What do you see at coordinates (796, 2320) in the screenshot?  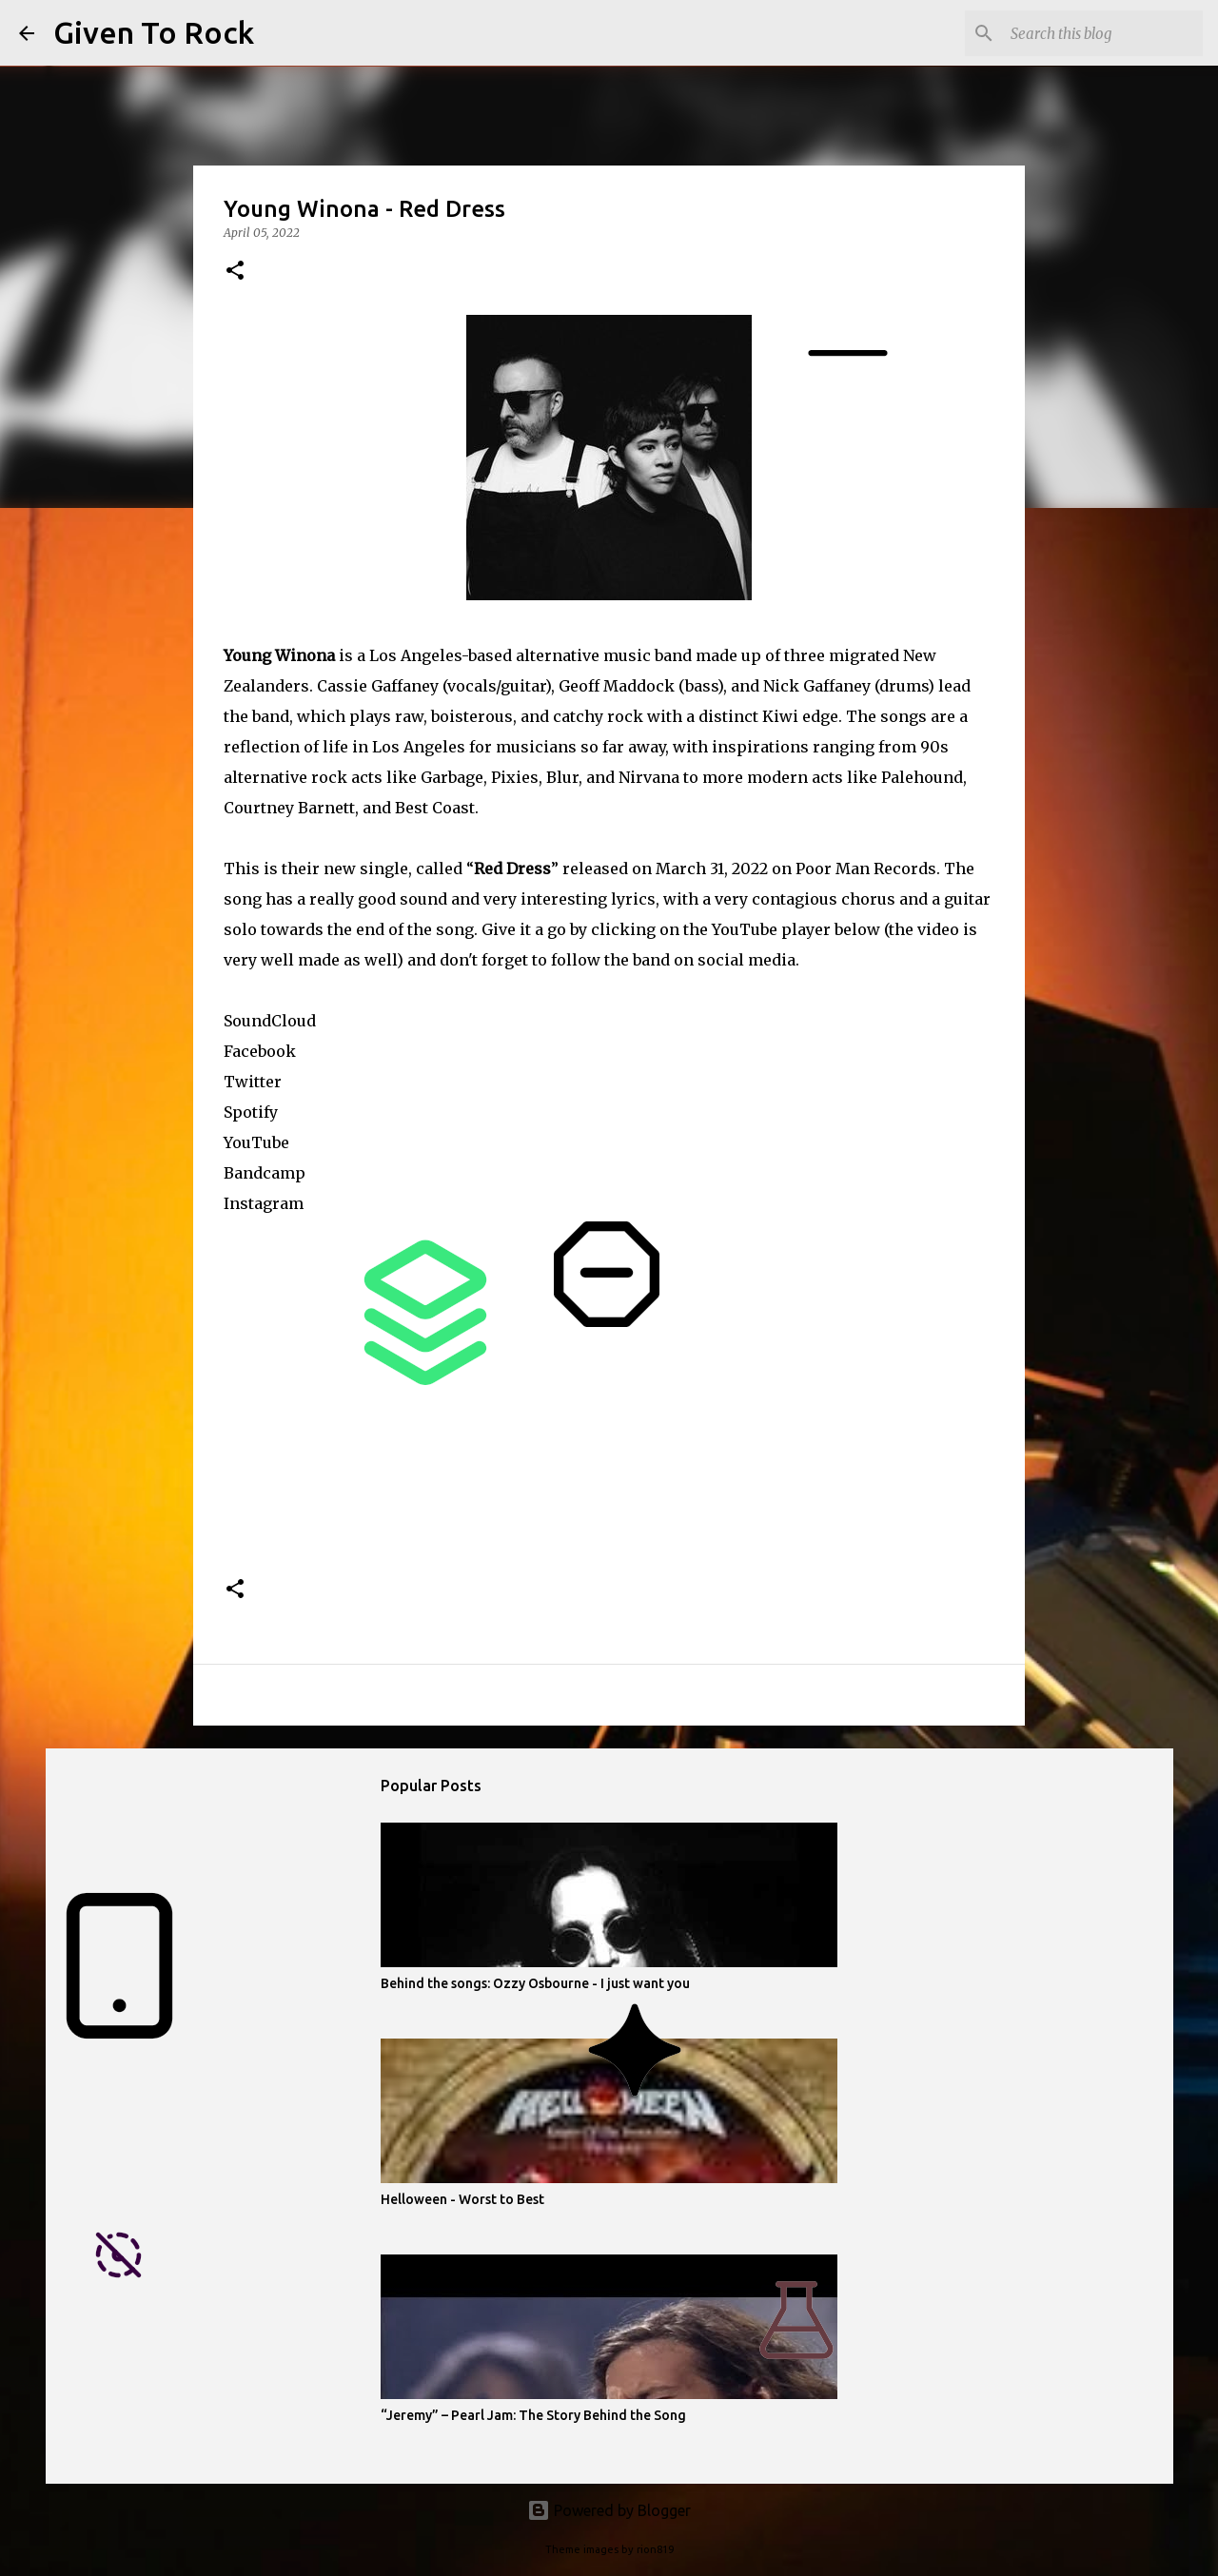 I see `access experimental or beta features` at bounding box center [796, 2320].